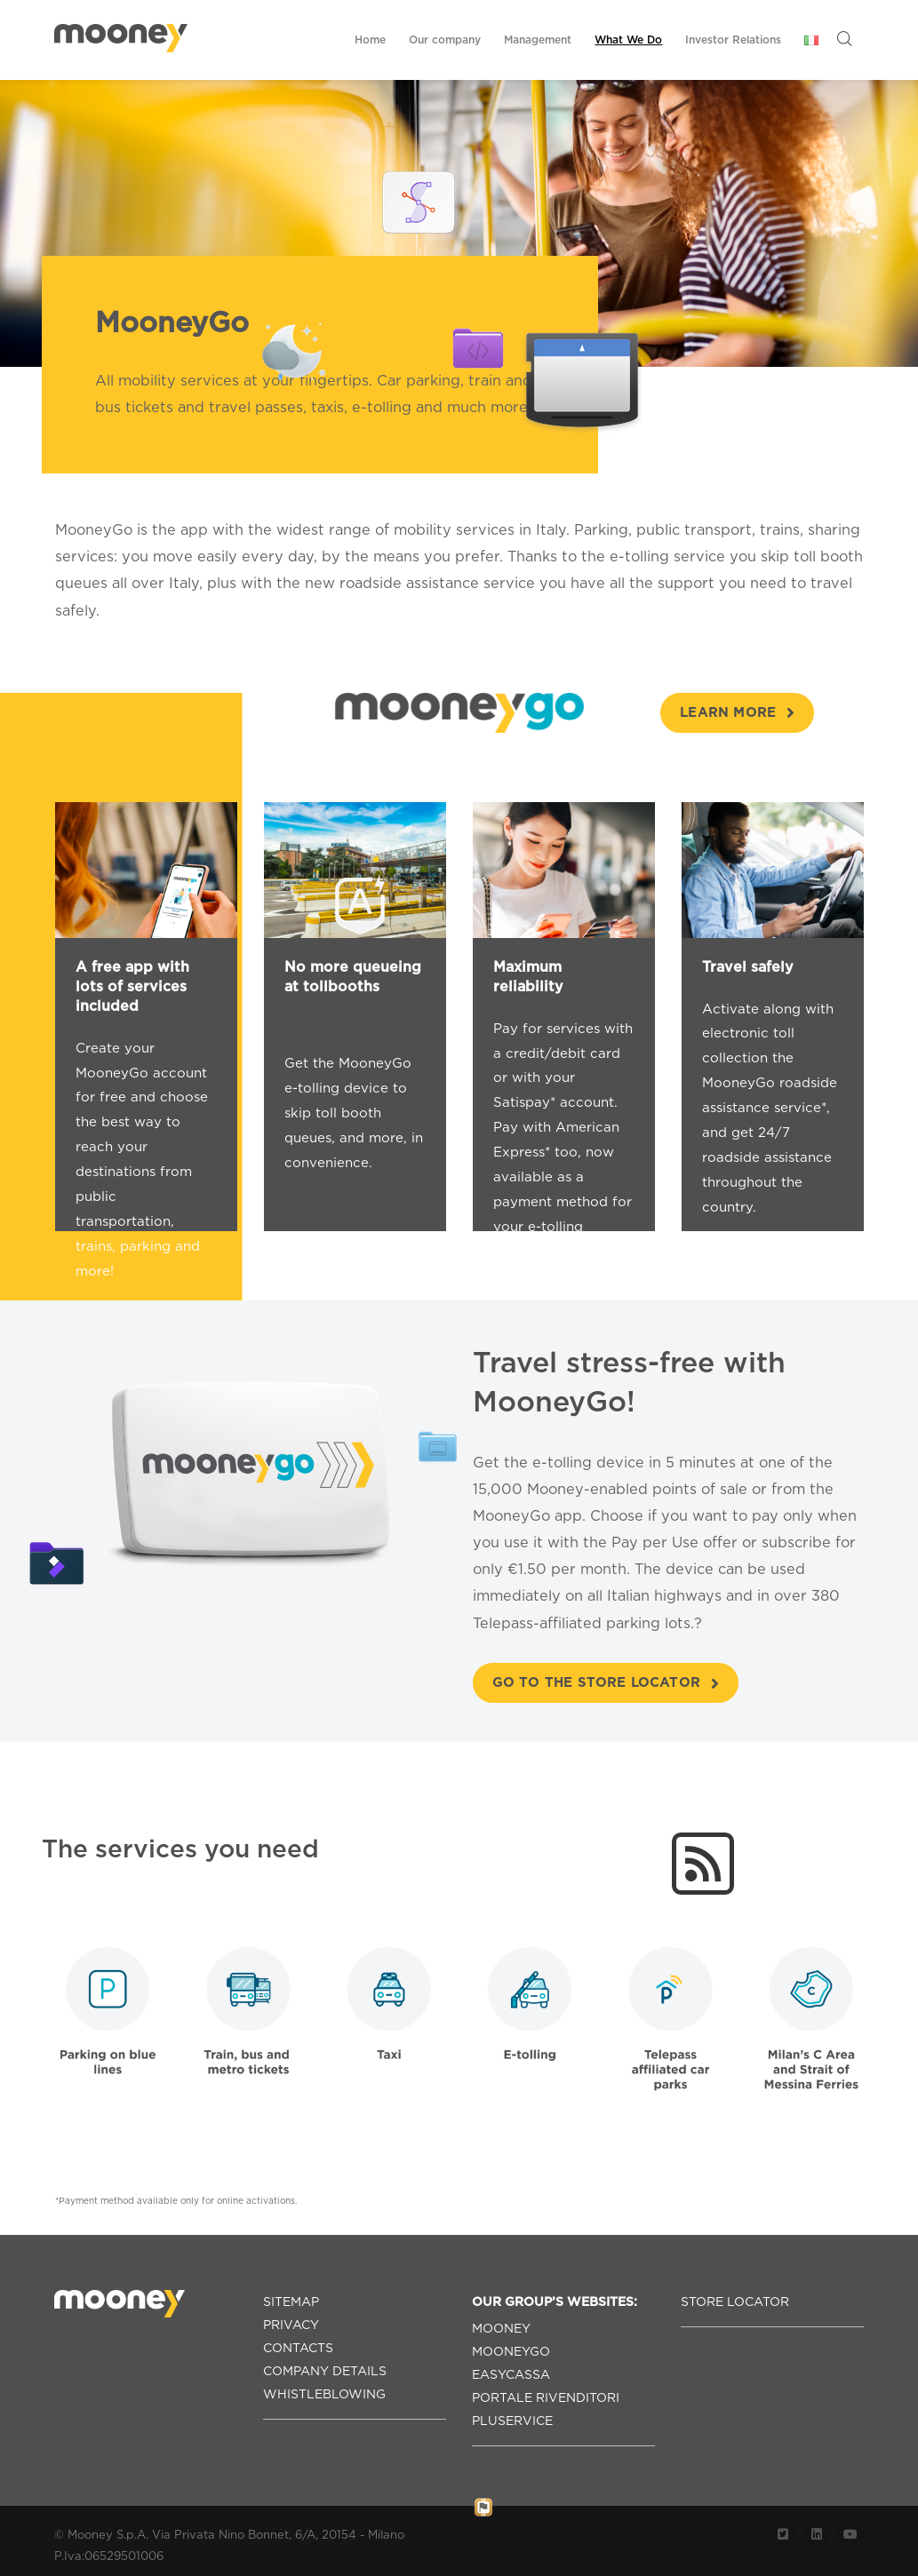 The width and height of the screenshot is (918, 2576). What do you see at coordinates (478, 348) in the screenshot?
I see `open your code projects folder` at bounding box center [478, 348].